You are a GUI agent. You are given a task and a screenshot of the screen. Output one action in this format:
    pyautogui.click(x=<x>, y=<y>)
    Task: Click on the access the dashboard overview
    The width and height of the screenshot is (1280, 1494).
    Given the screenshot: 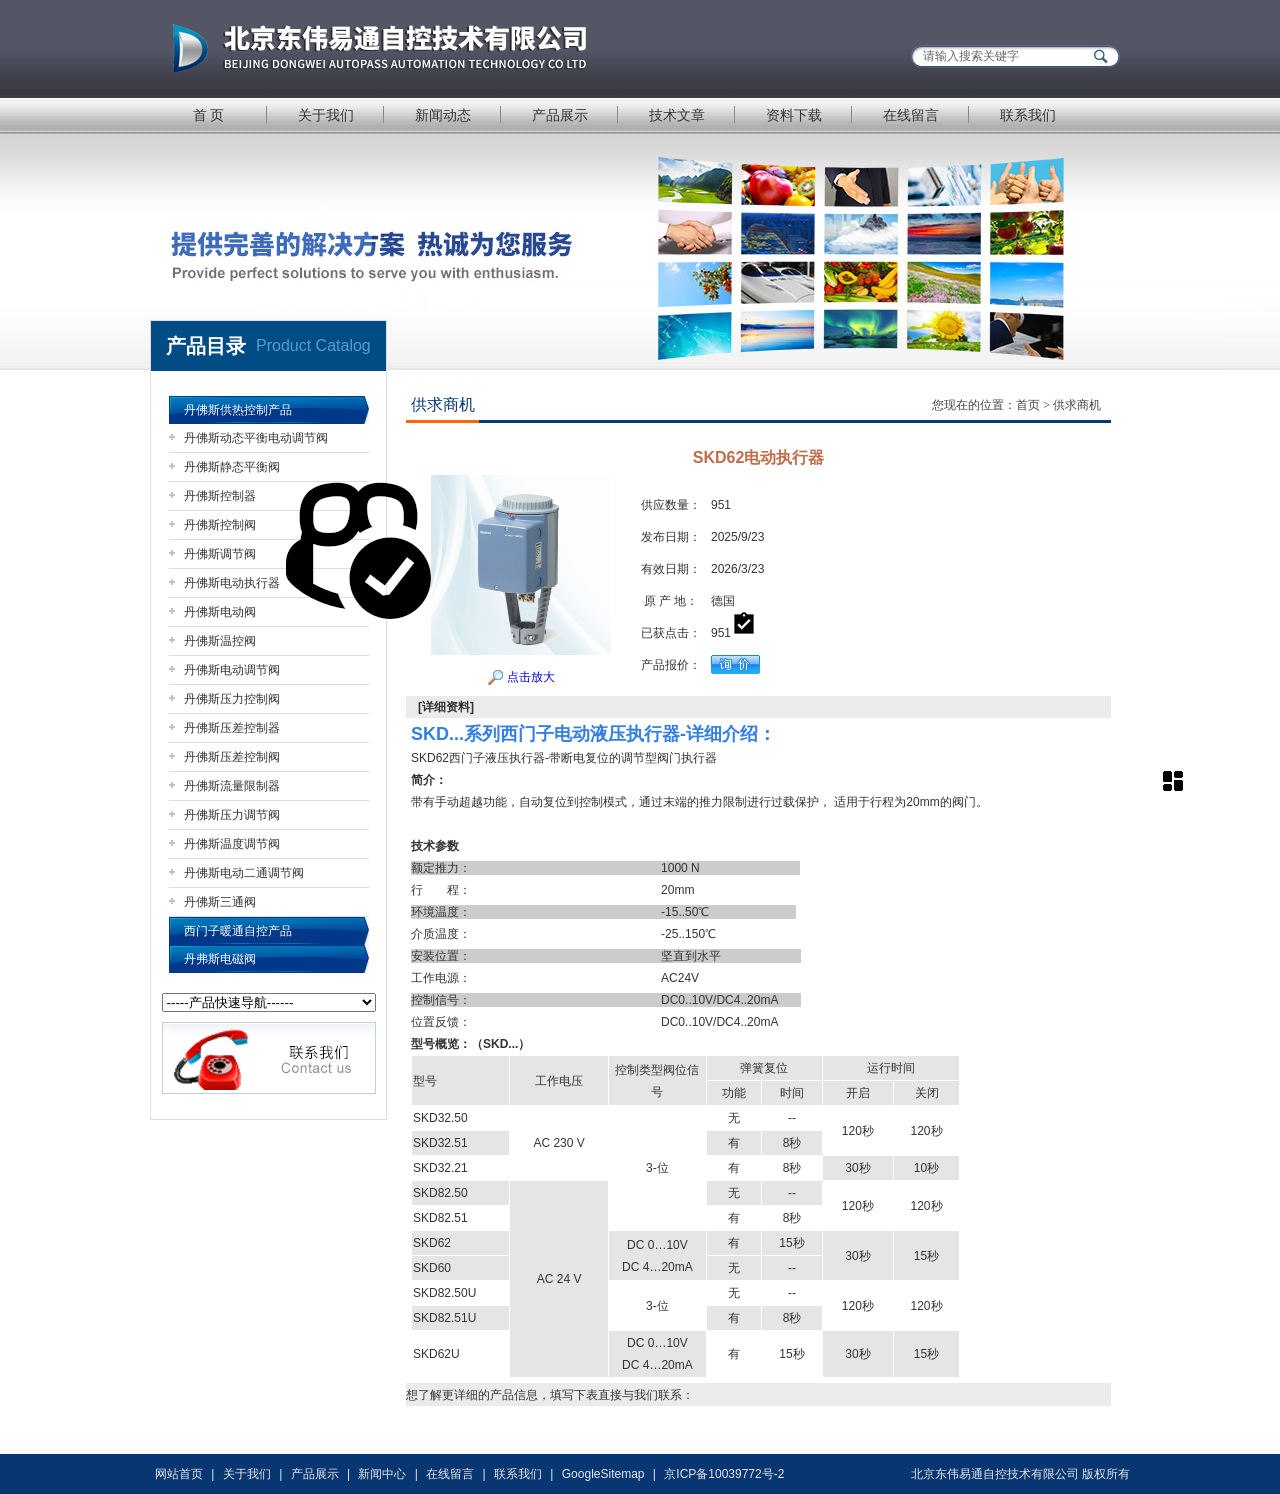 What is the action you would take?
    pyautogui.click(x=1173, y=781)
    